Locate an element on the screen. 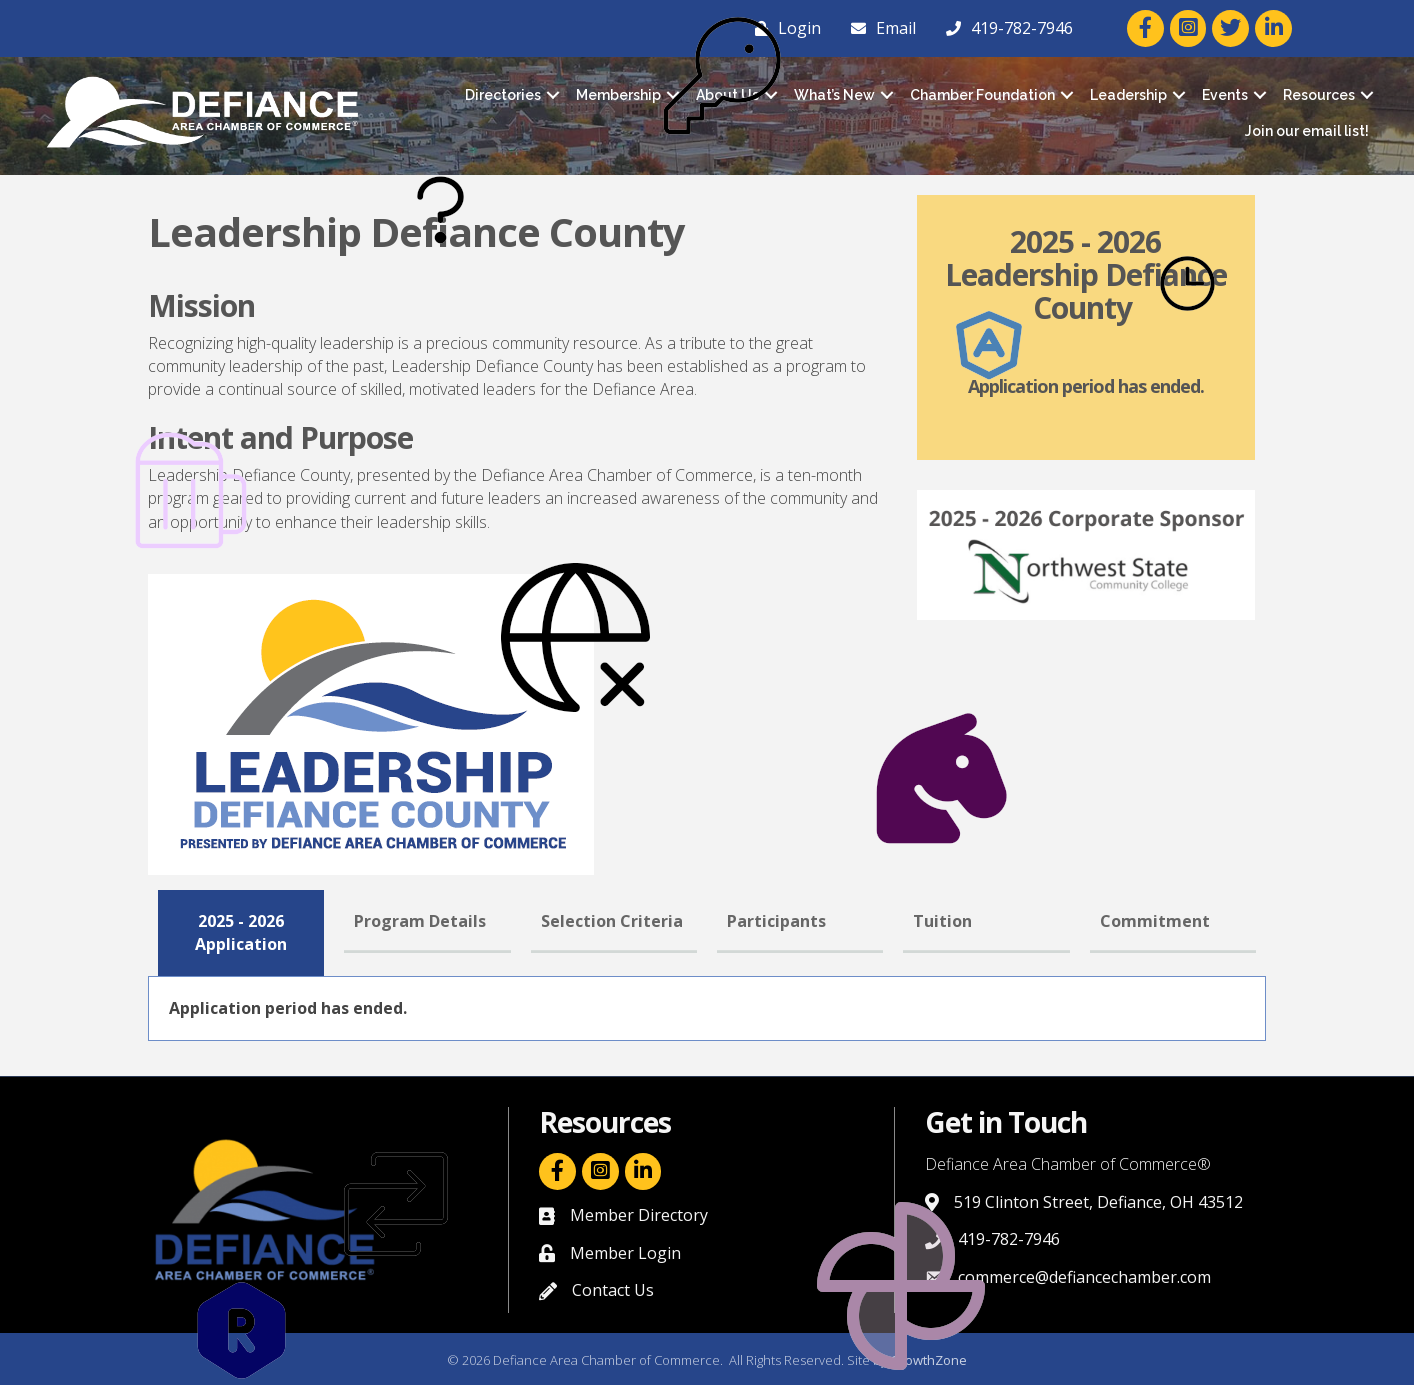 The image size is (1414, 1385). no internet connection is located at coordinates (575, 637).